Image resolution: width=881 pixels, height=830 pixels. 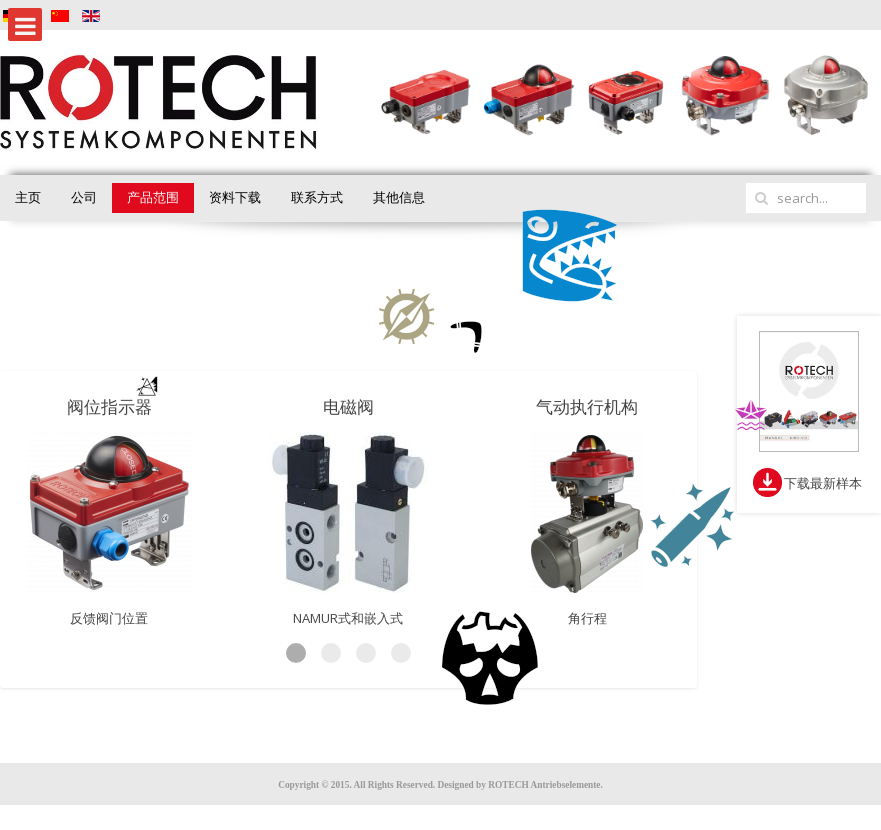 What do you see at coordinates (751, 415) in the screenshot?
I see `send a message or note` at bounding box center [751, 415].